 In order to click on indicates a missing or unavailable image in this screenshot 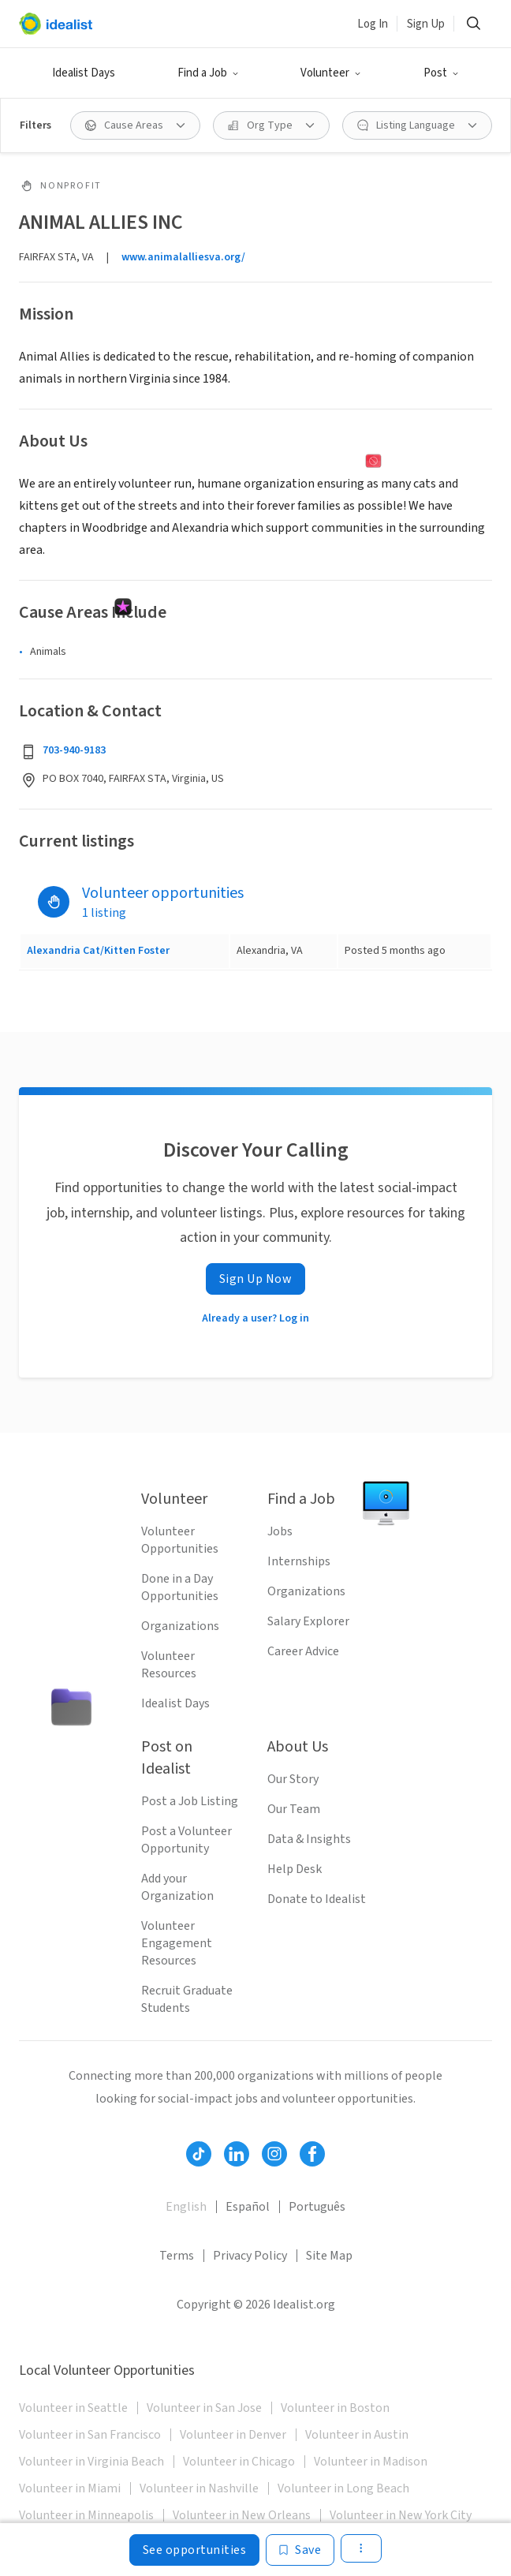, I will do `click(373, 460)`.